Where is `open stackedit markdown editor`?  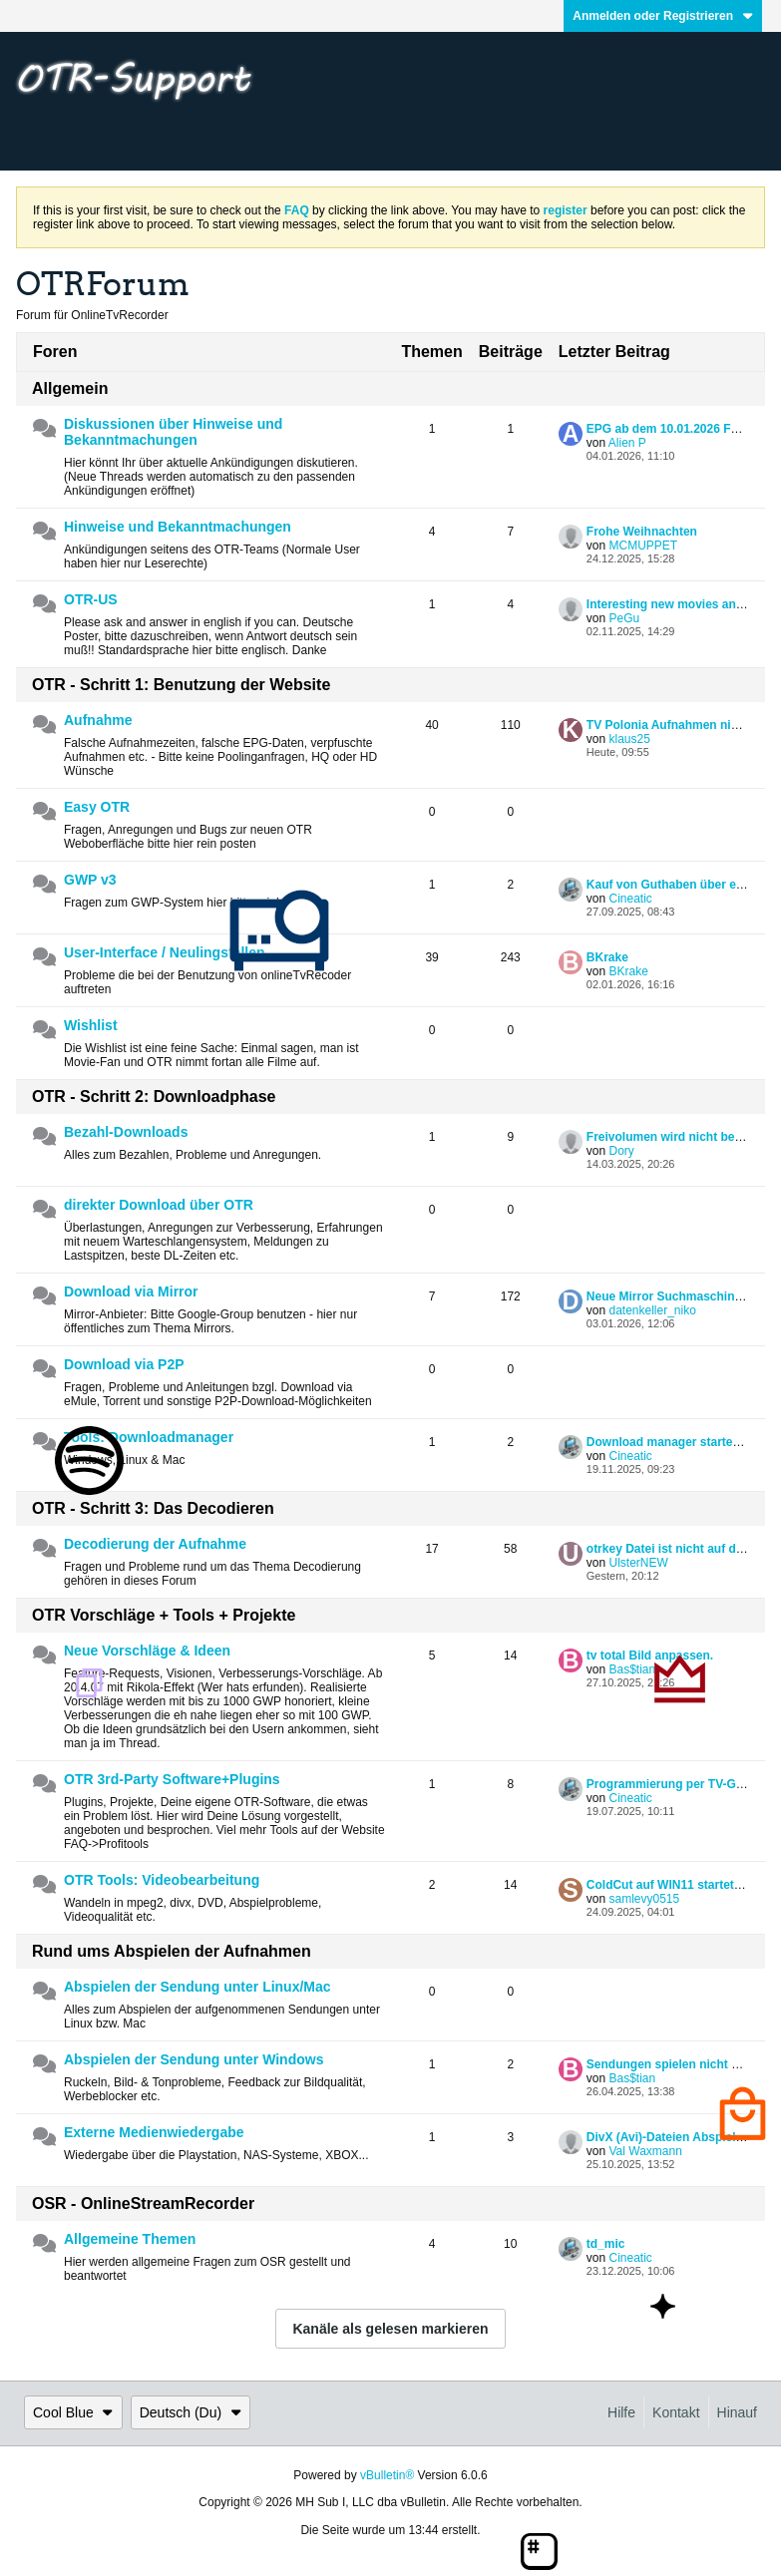
open stackedit markdown editor is located at coordinates (539, 2551).